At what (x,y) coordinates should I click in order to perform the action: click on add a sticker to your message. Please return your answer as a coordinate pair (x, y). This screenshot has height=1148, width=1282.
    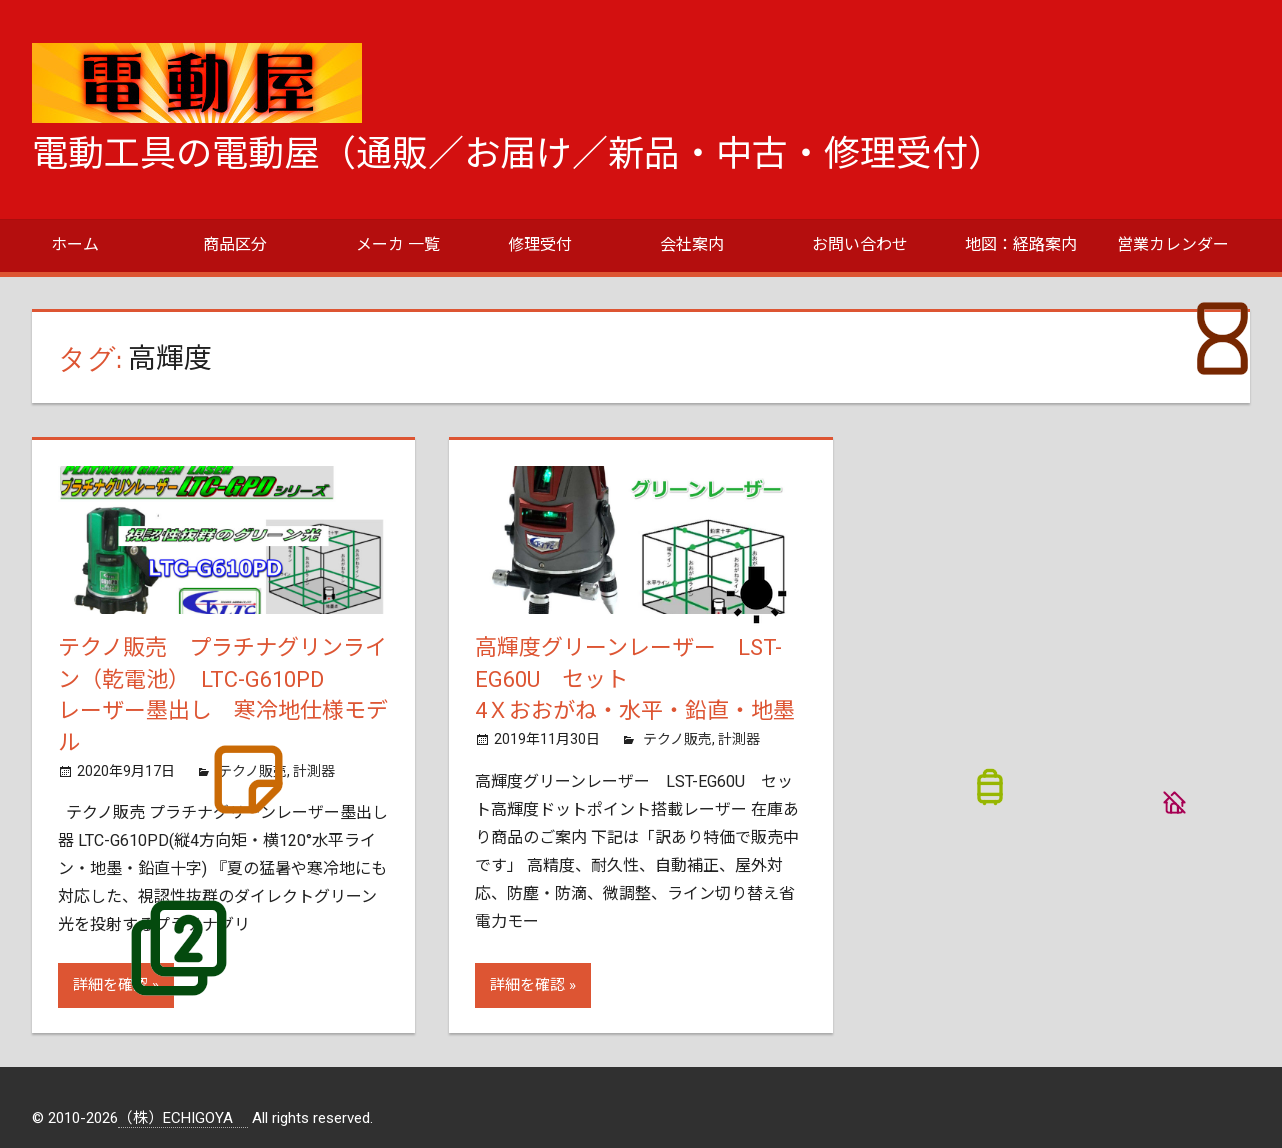
    Looking at the image, I should click on (248, 779).